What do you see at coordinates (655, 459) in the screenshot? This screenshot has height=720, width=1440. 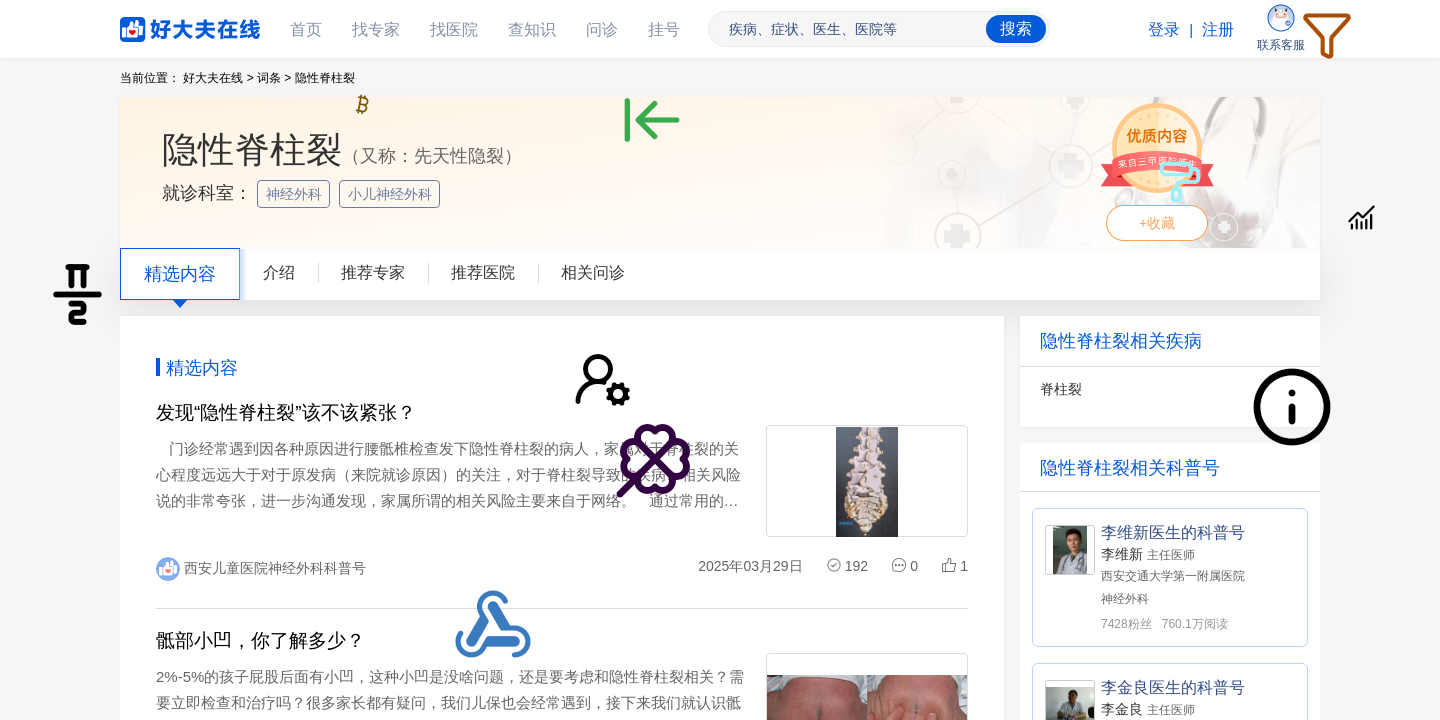 I see `indicates a lucky or bonus reward feature` at bounding box center [655, 459].